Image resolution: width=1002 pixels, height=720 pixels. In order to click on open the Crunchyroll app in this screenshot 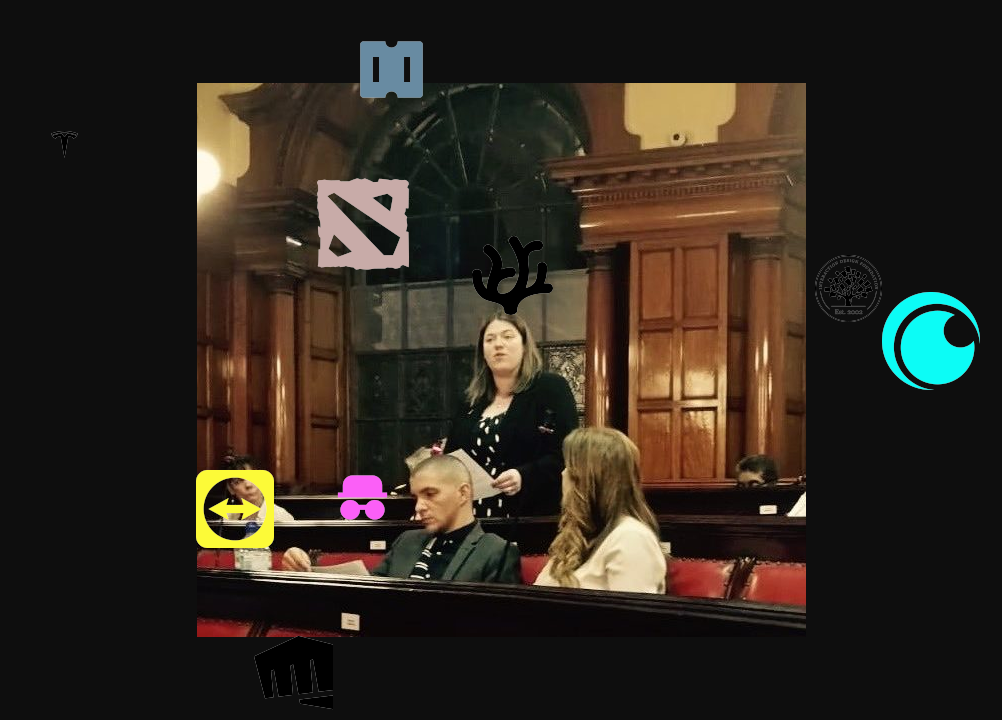, I will do `click(931, 341)`.